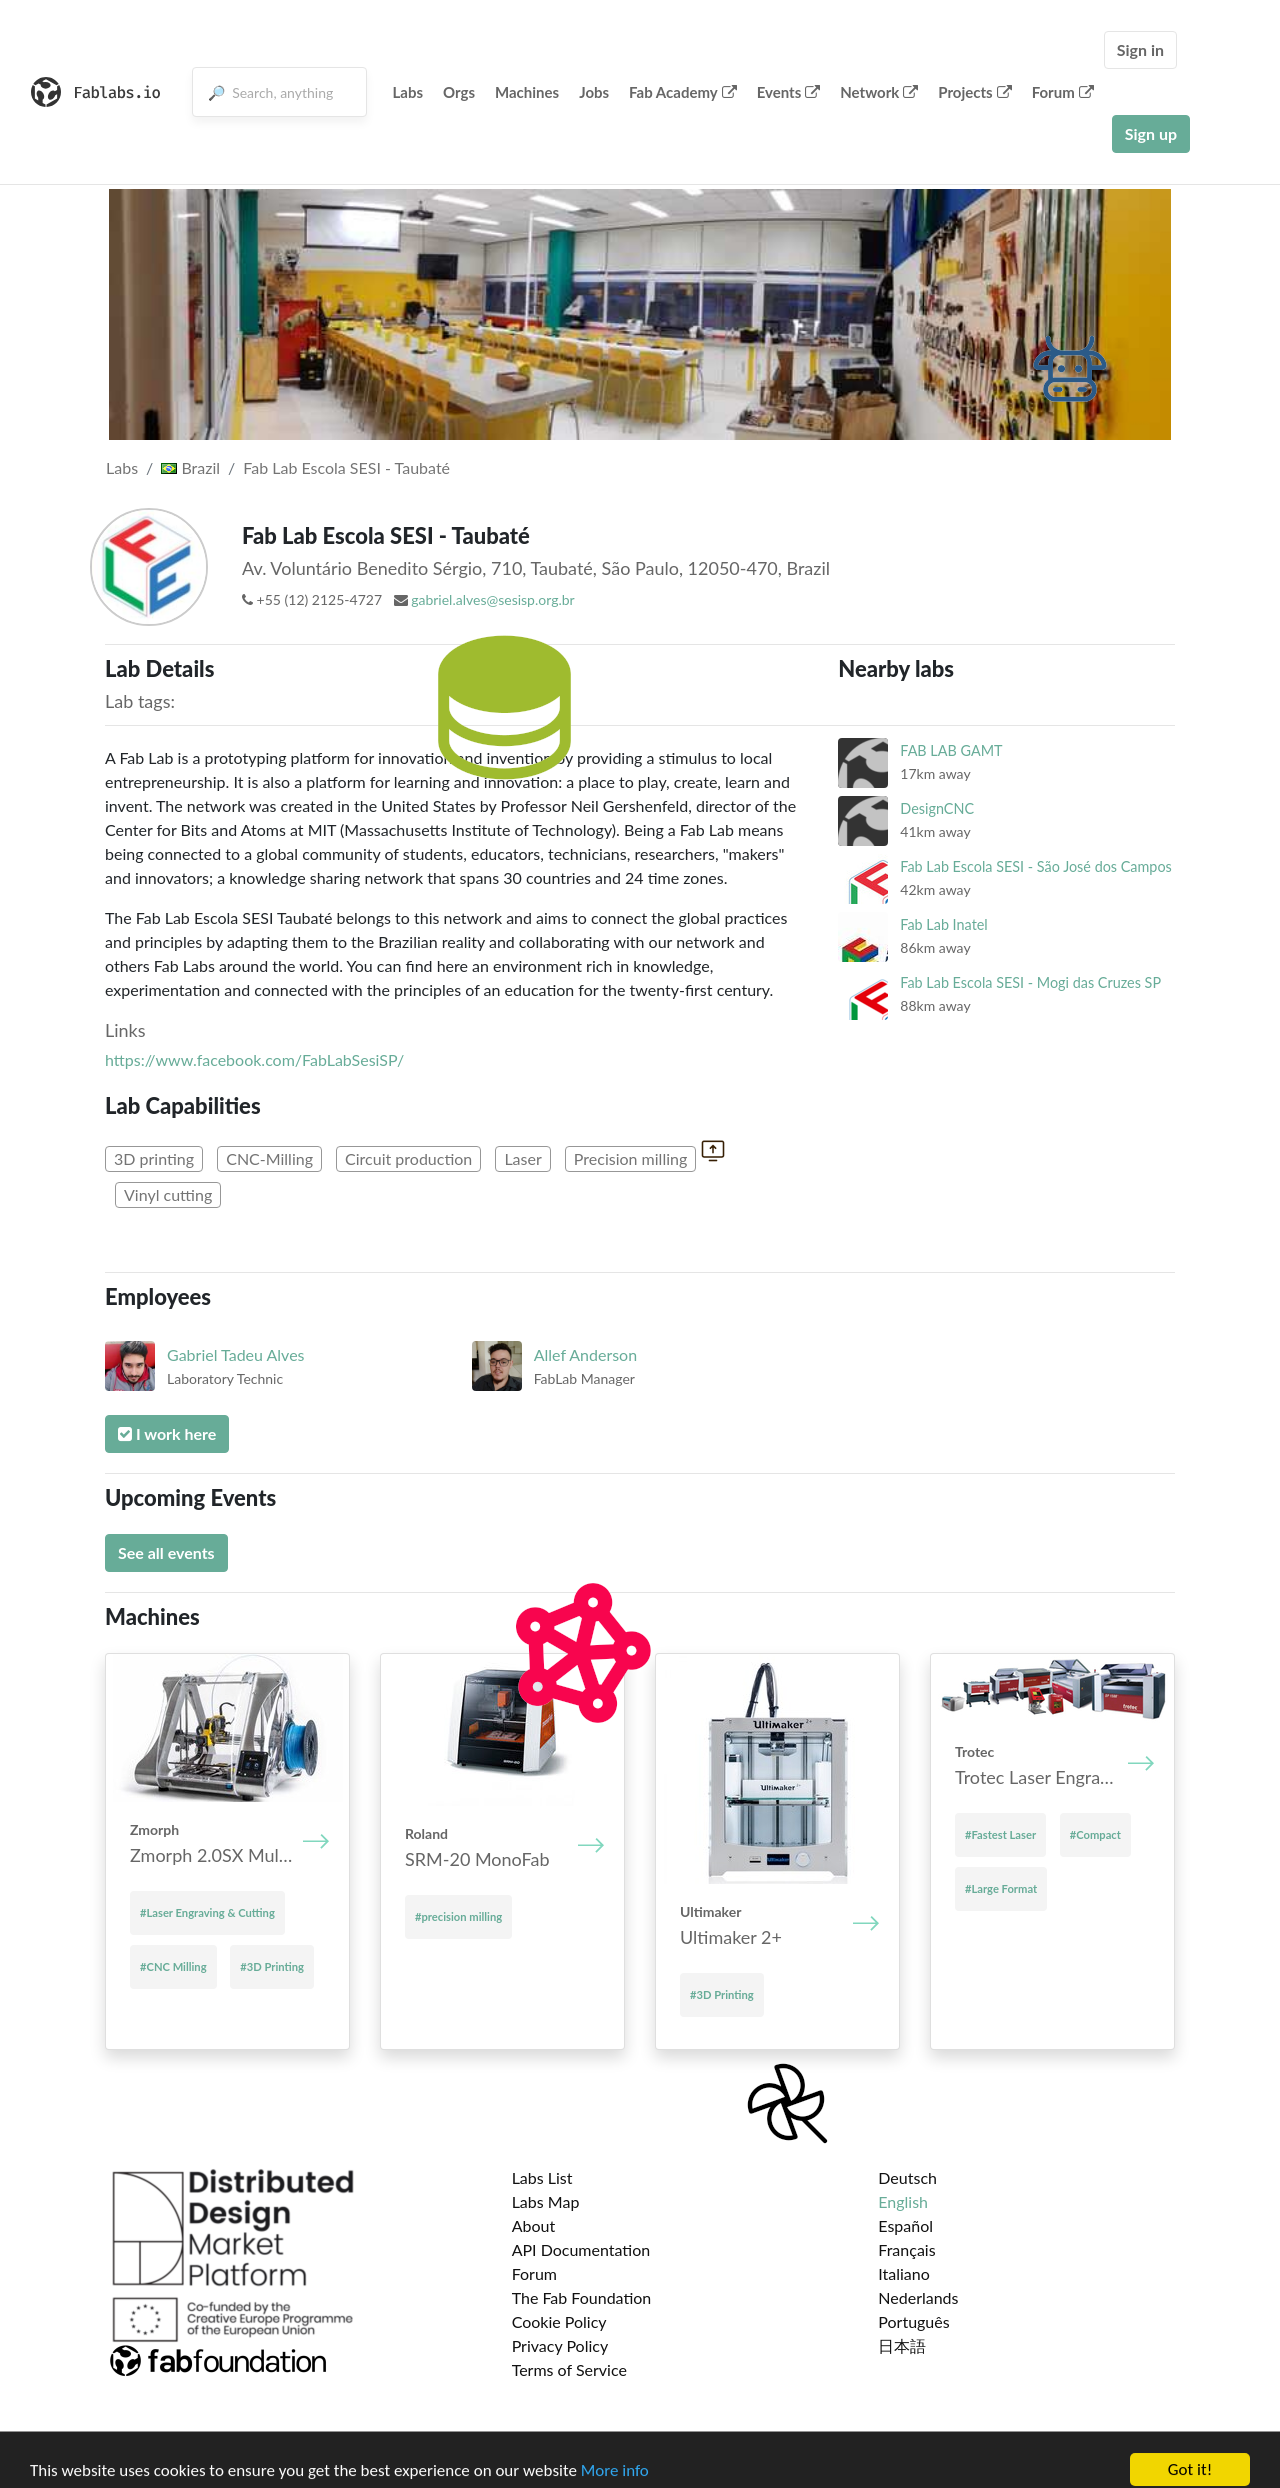  Describe the element at coordinates (1070, 370) in the screenshot. I see `browse farm or agriculture related content` at that location.